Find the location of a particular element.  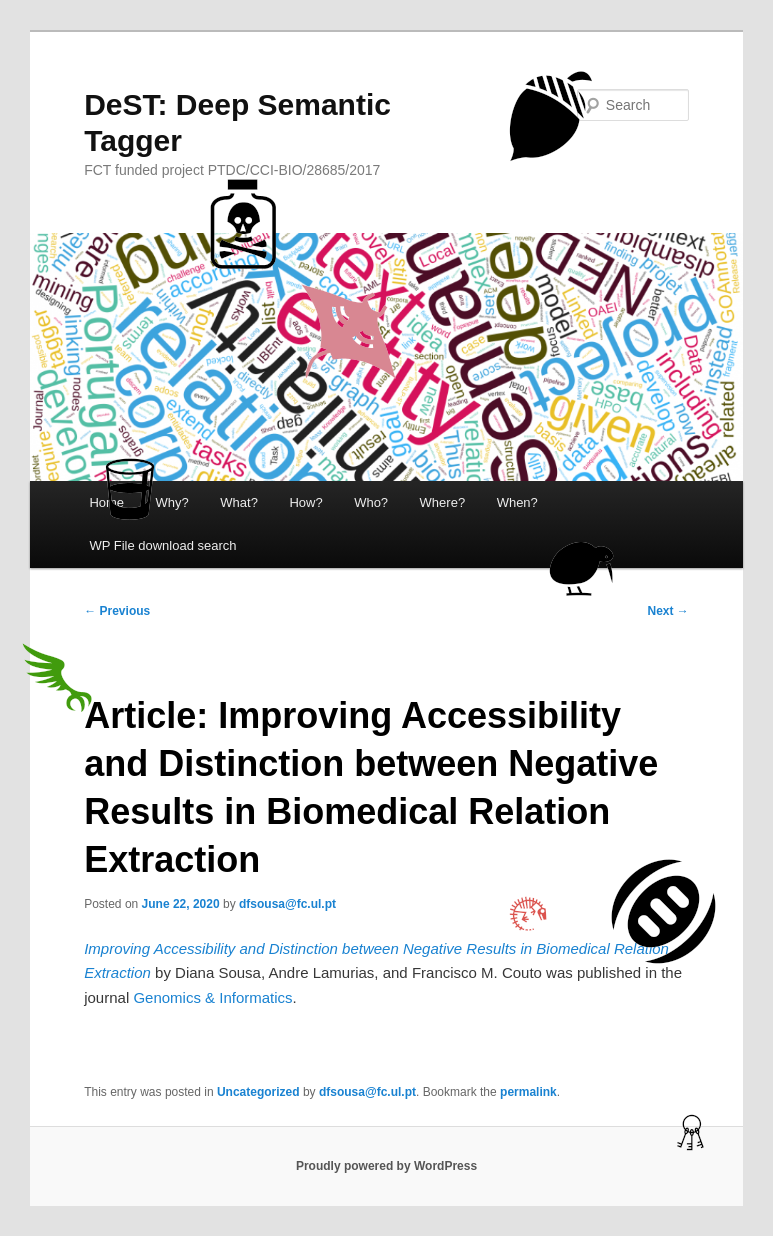

speed boost or agility power-up is located at coordinates (57, 678).